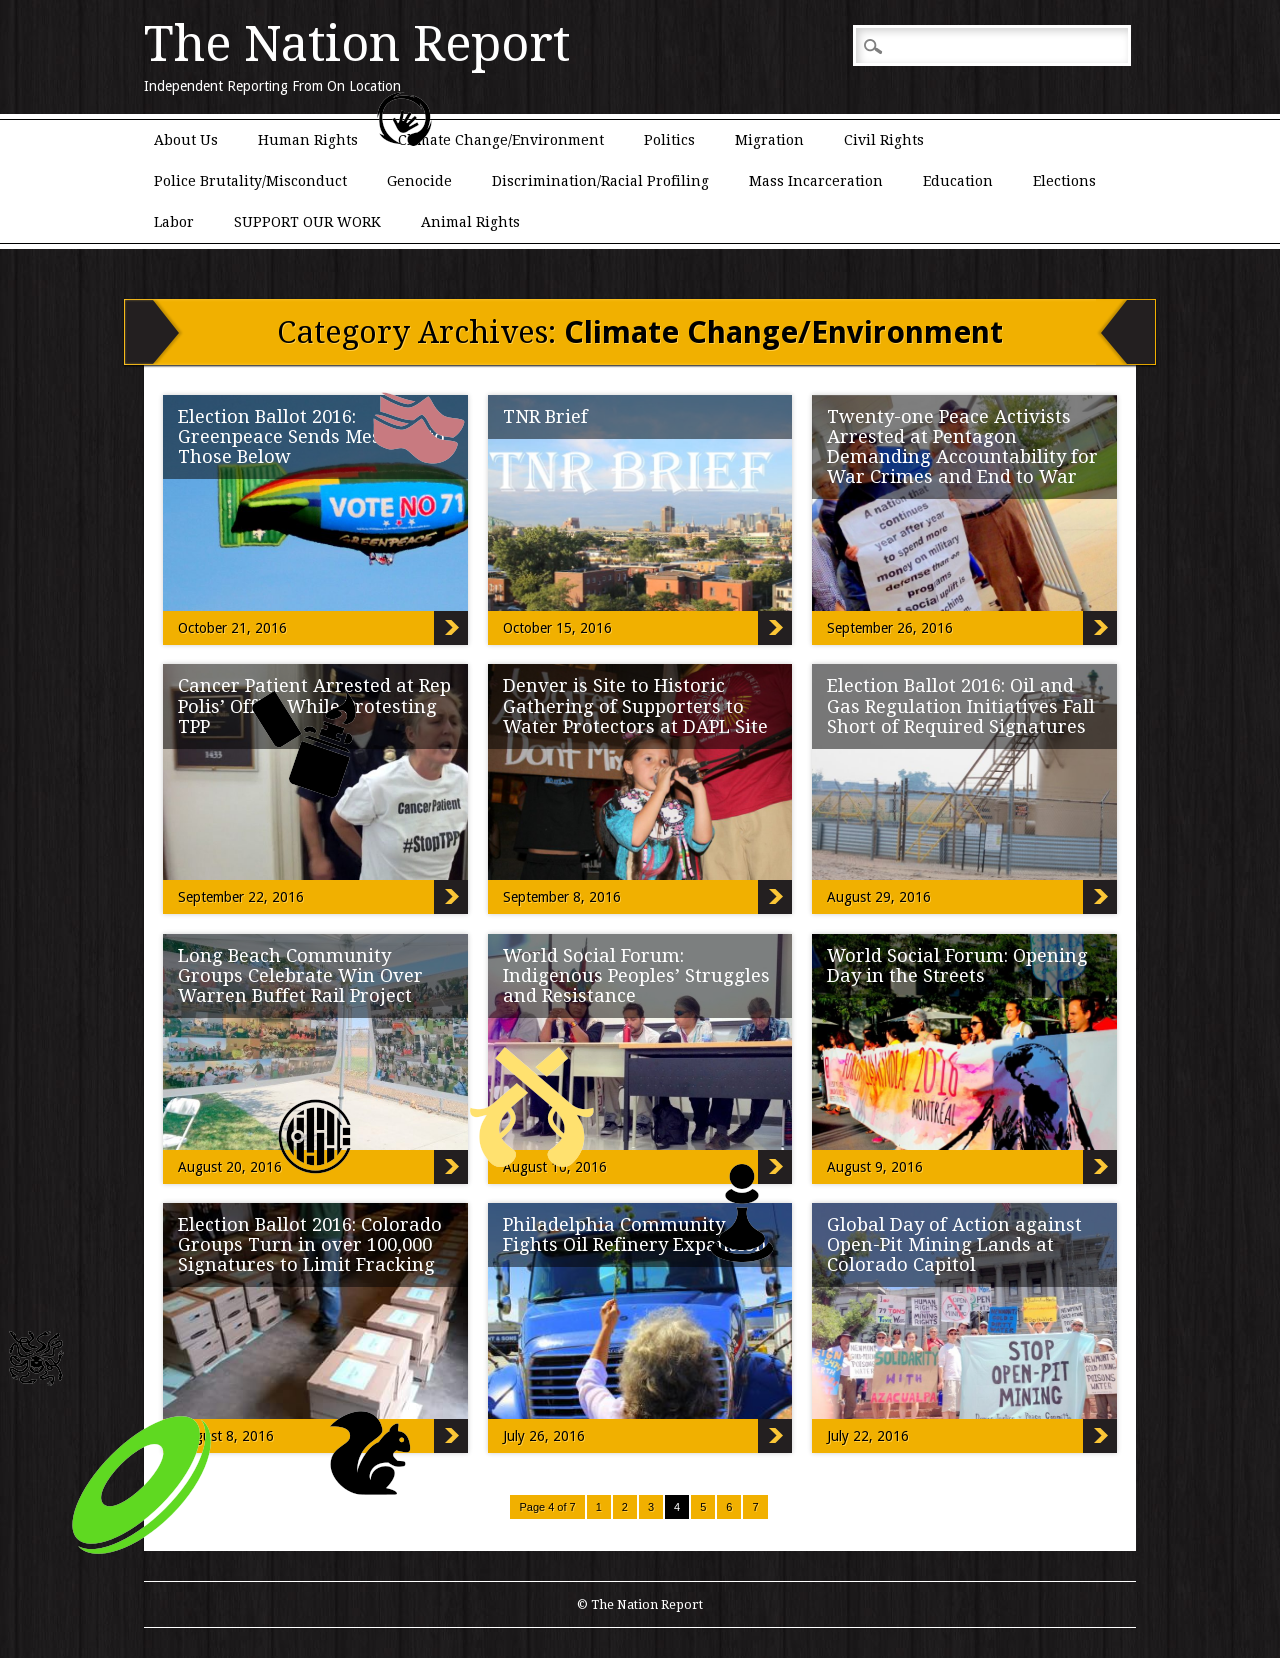  What do you see at coordinates (419, 428) in the screenshot?
I see `wooden clogs footwear item in a game inventory` at bounding box center [419, 428].